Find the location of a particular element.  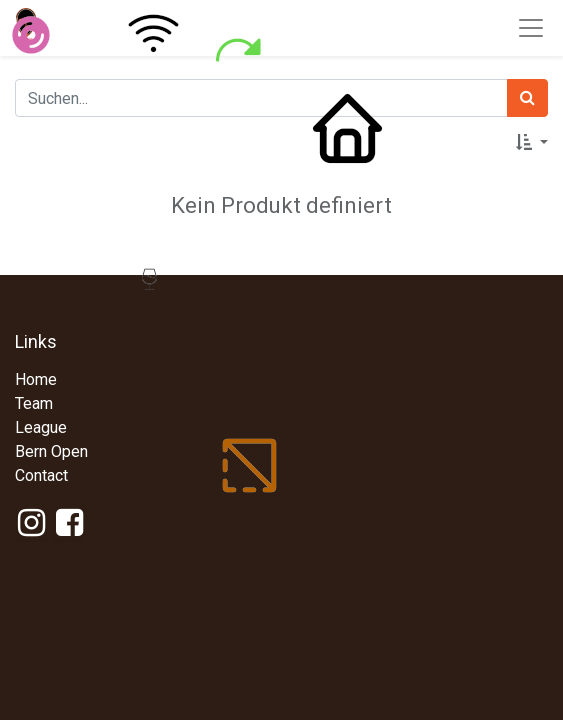

indicates strong wifi connection is located at coordinates (153, 32).